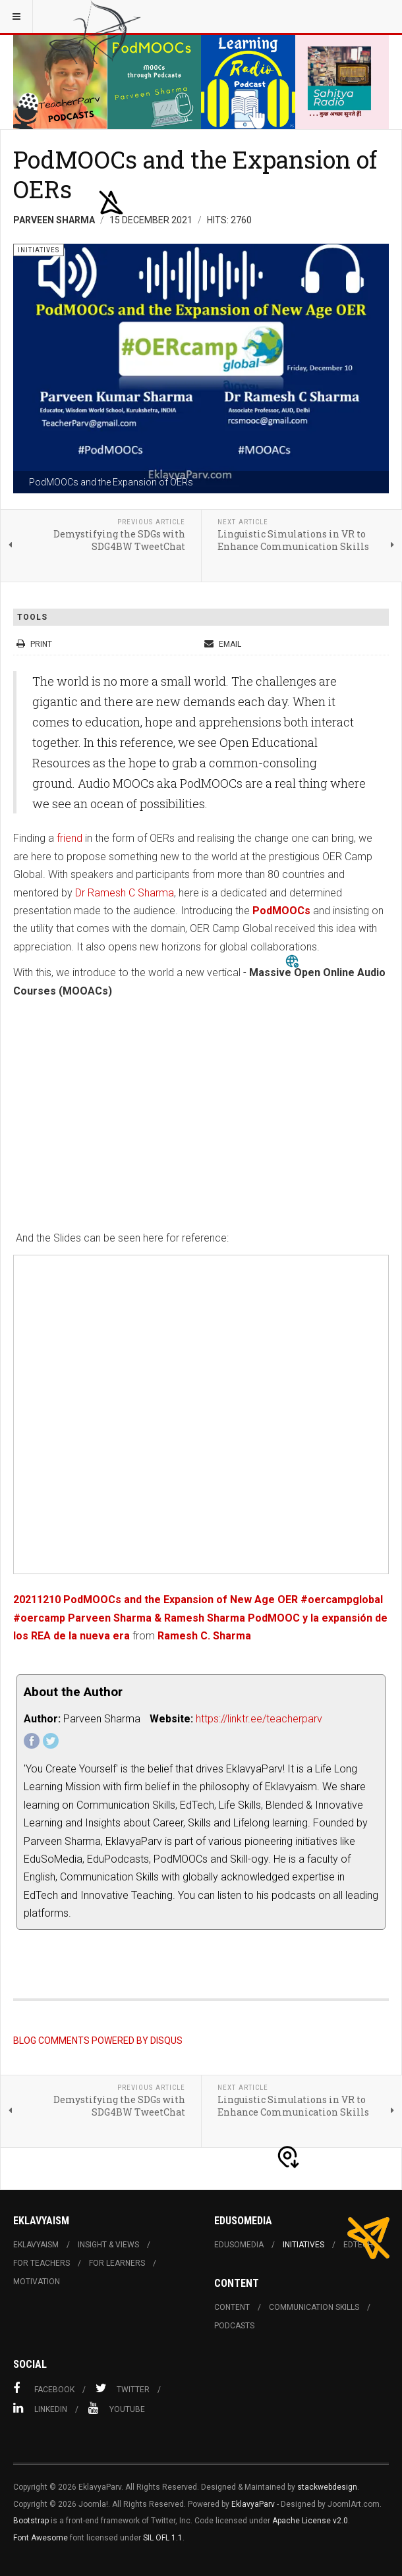 This screenshot has height=2576, width=402. I want to click on sending is disabled or unavailable, so click(368, 2237).